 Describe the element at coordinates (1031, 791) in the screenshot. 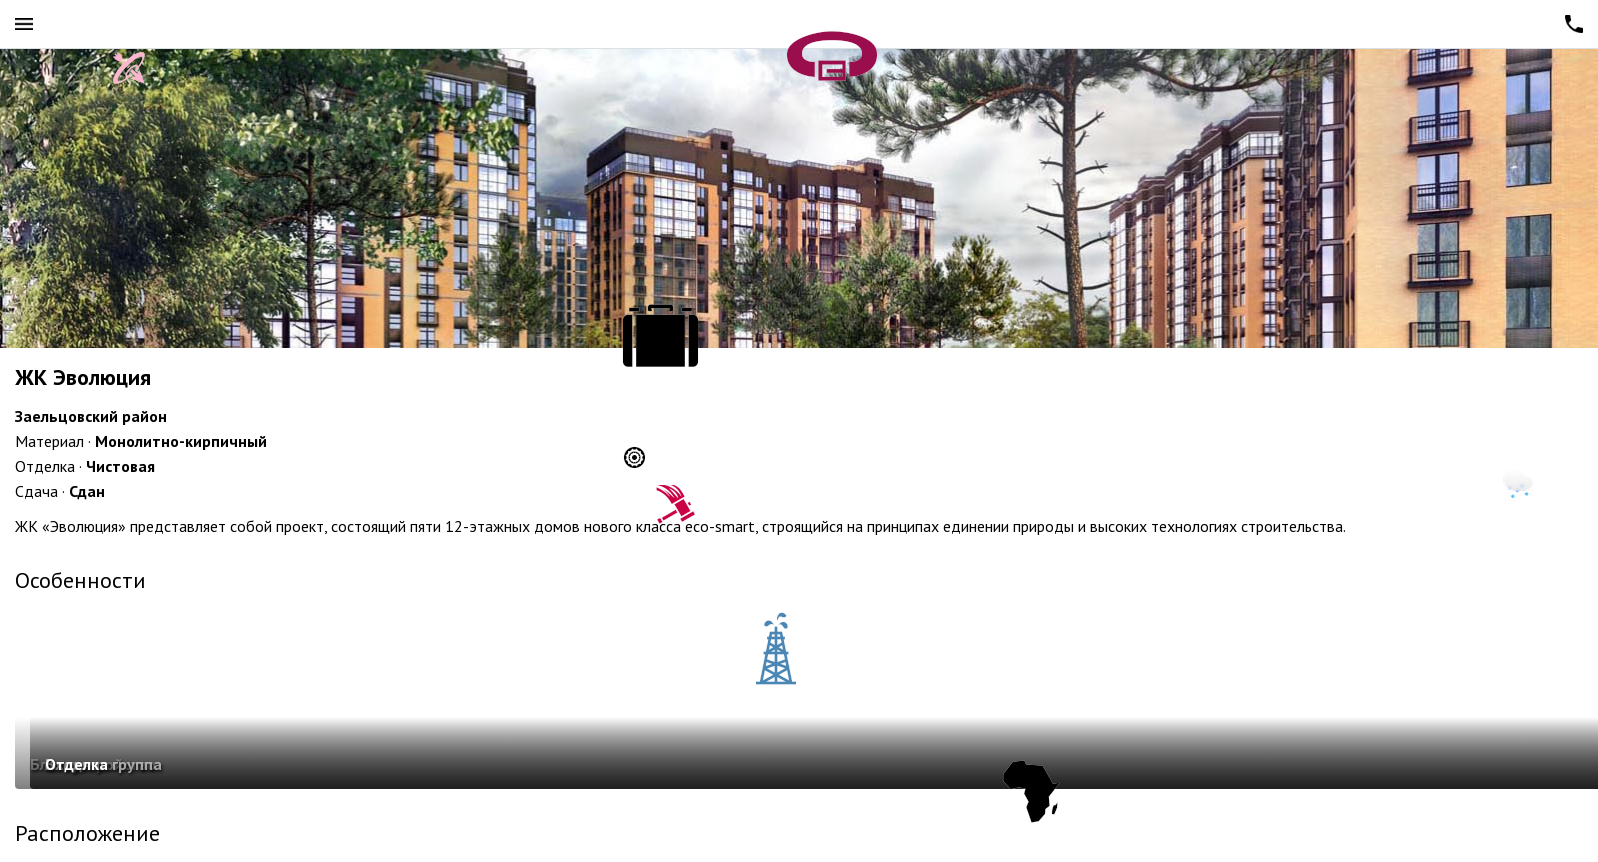

I see `select africa as your region` at that location.